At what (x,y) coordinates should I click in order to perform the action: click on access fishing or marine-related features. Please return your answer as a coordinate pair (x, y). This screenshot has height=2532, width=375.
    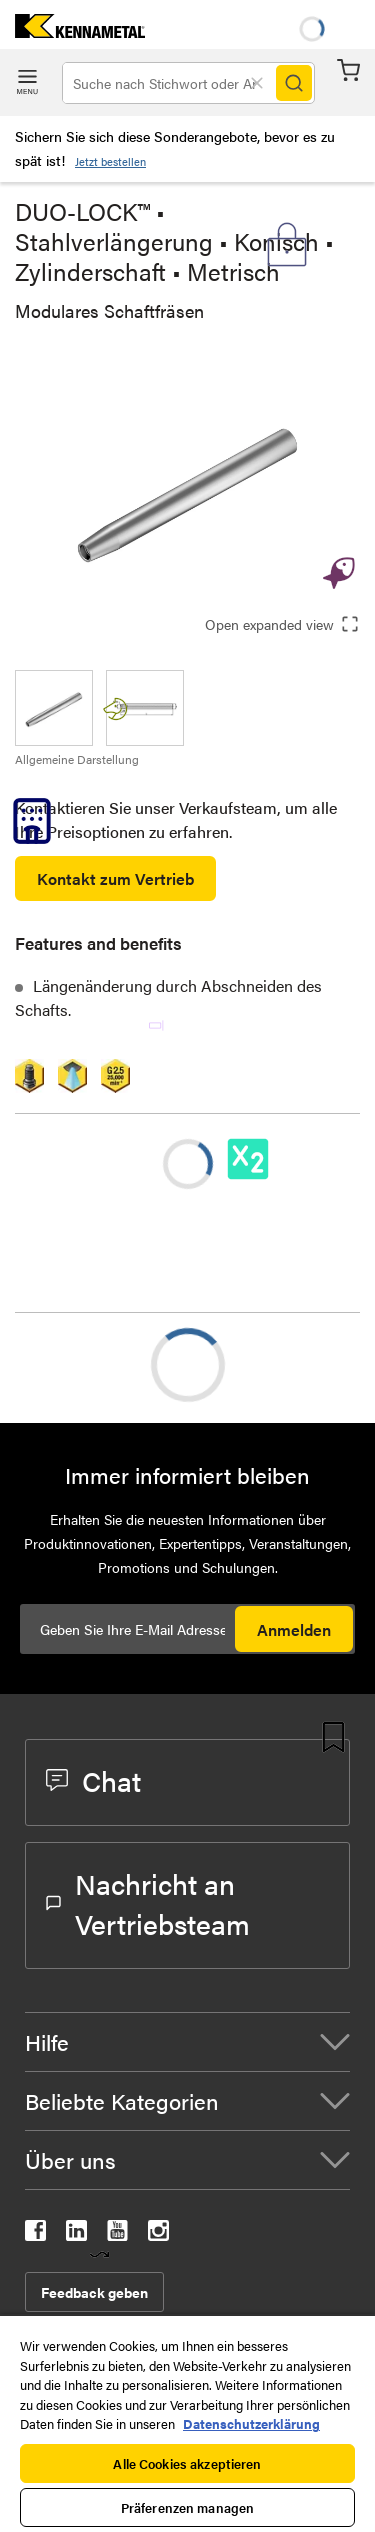
    Looking at the image, I should click on (340, 571).